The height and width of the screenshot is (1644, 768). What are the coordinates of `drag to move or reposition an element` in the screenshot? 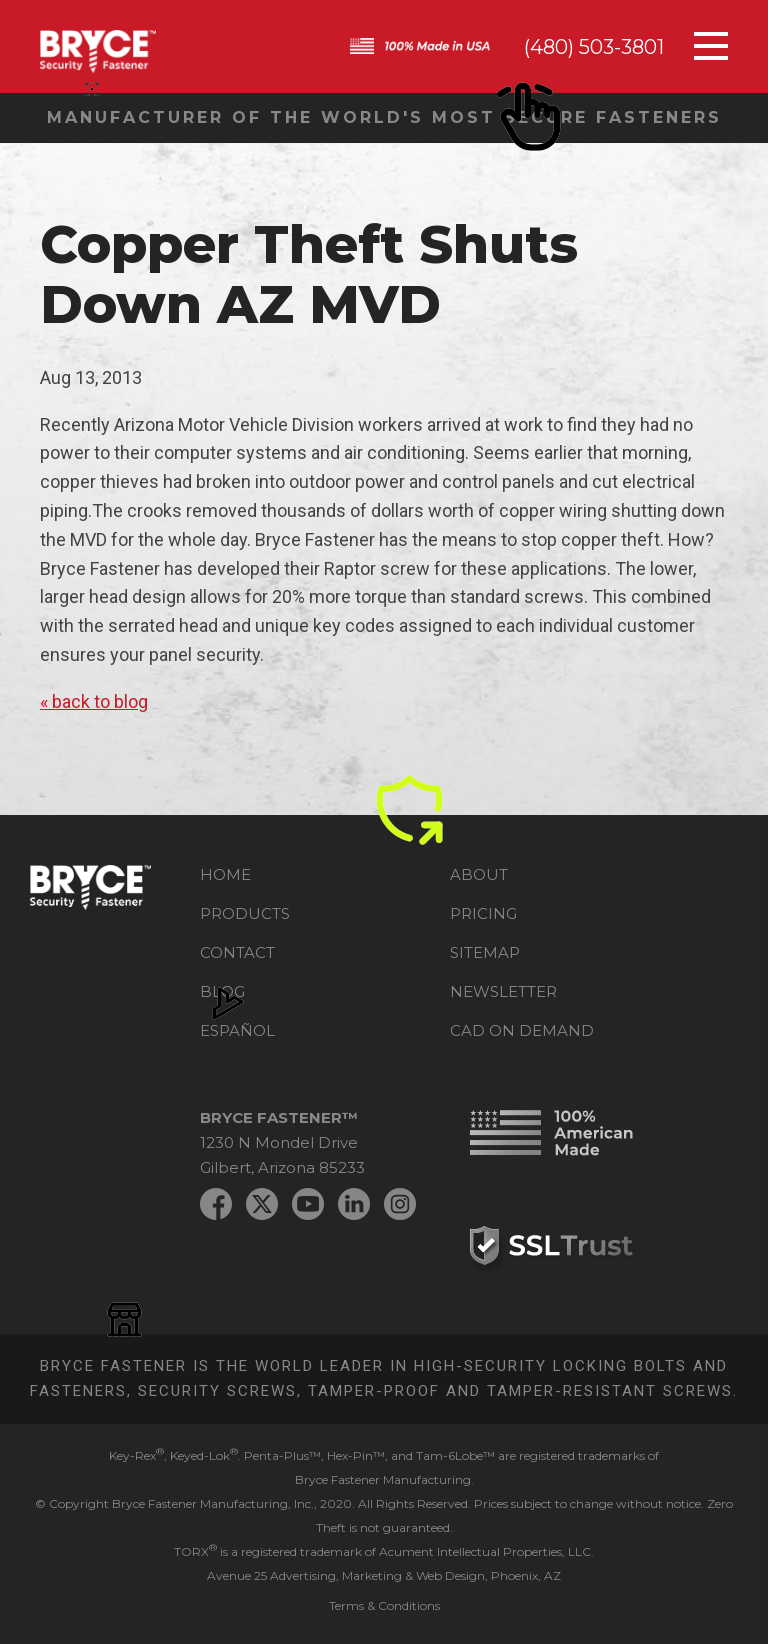 It's located at (531, 115).